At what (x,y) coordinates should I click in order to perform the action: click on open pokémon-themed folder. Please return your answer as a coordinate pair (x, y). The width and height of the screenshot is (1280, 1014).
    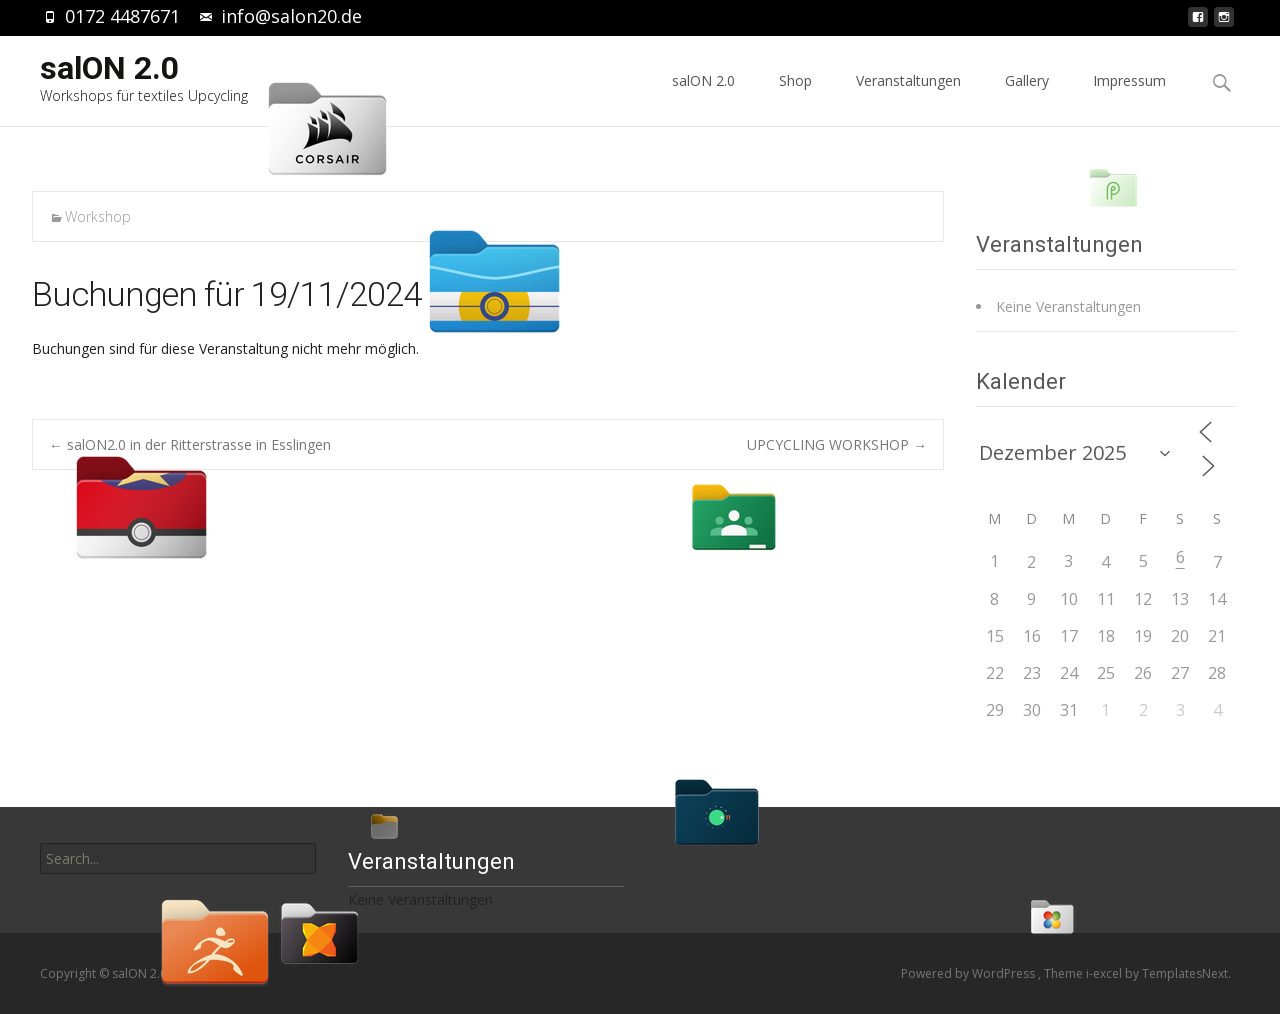
    Looking at the image, I should click on (141, 511).